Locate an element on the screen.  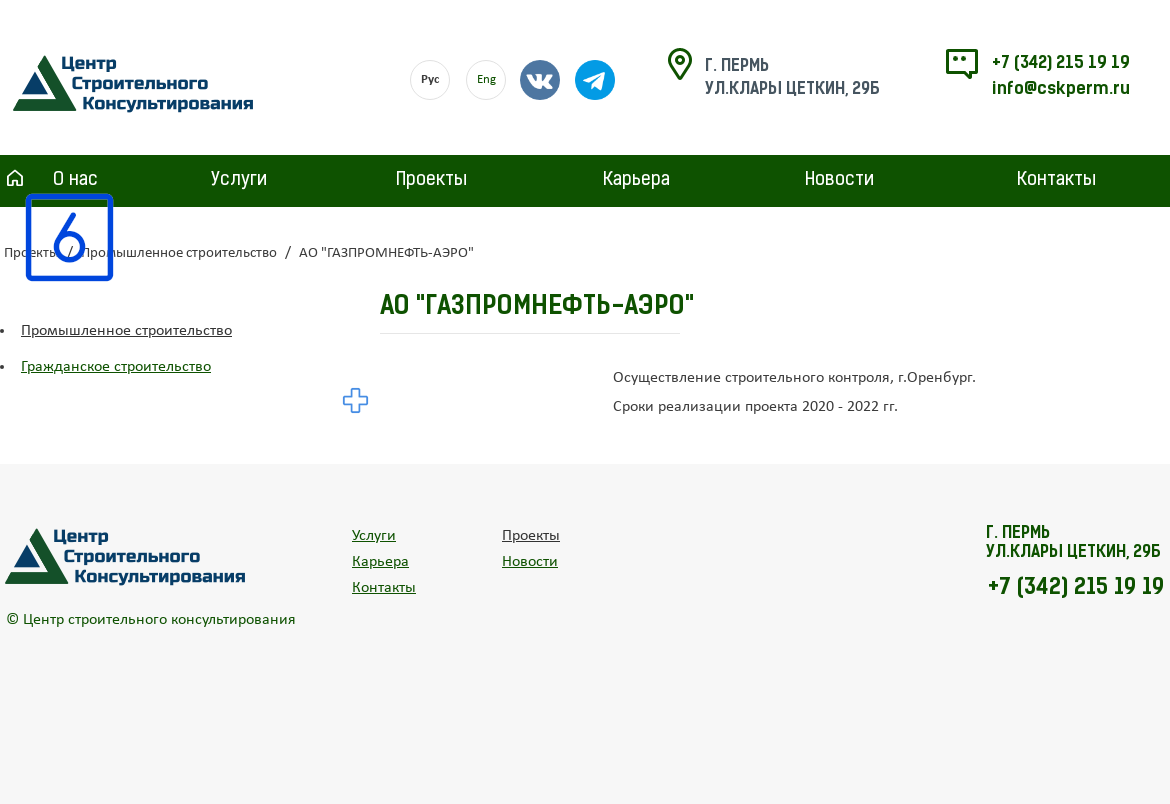
access health or medical information is located at coordinates (355, 400).